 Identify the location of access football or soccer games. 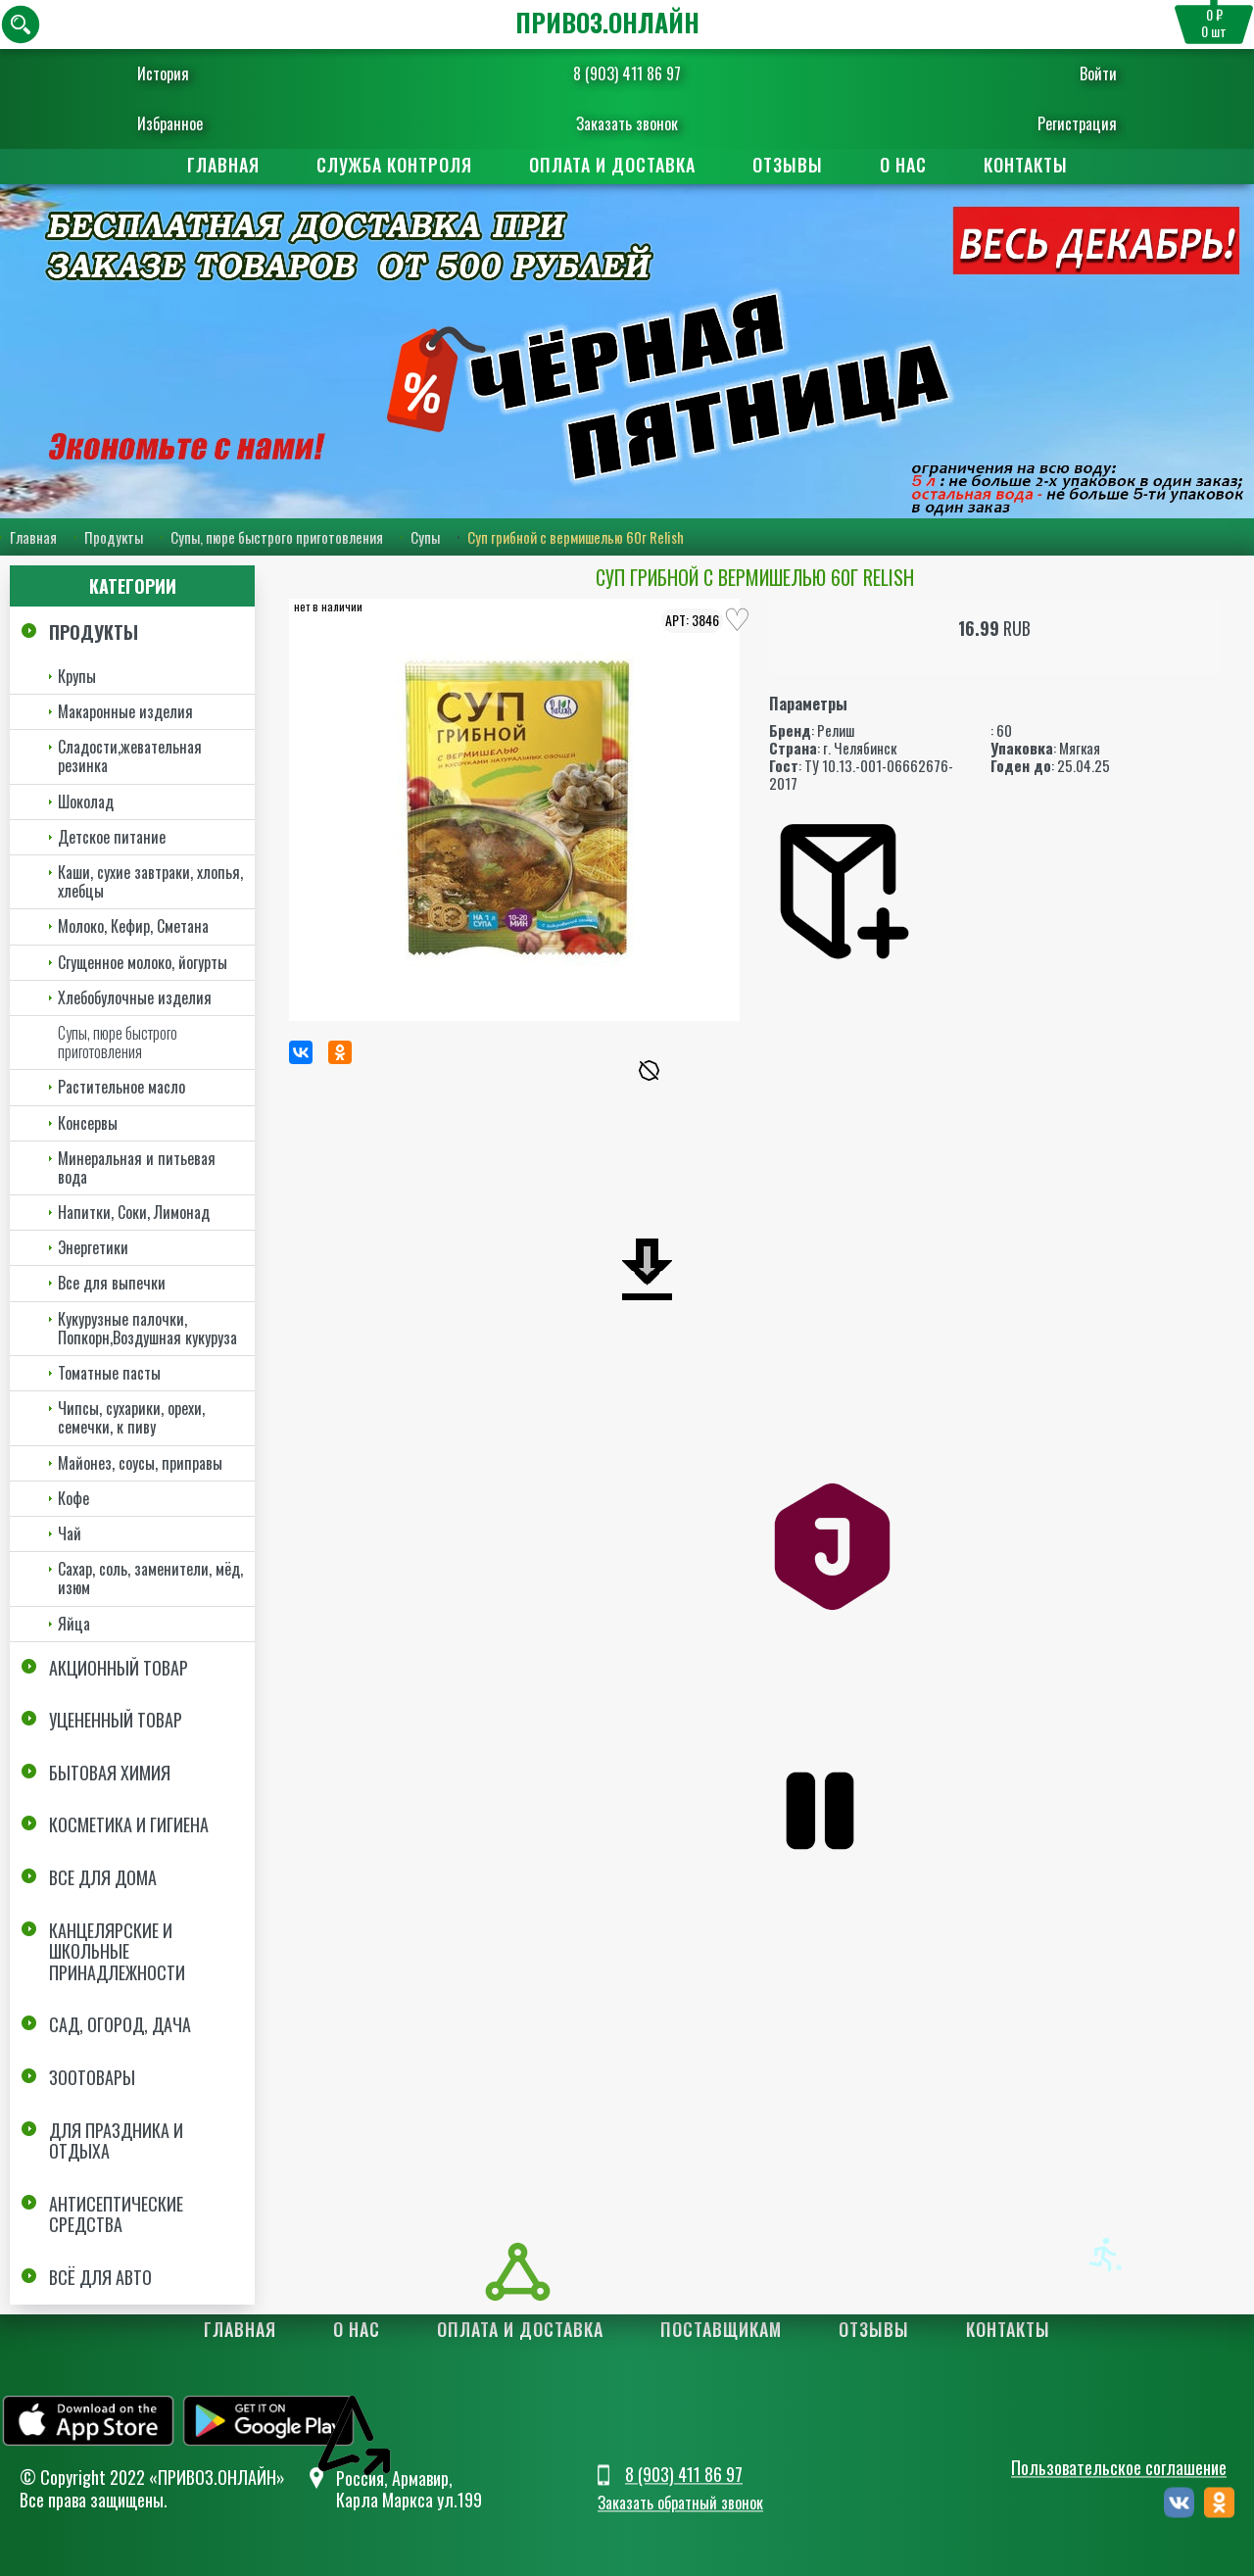
(1106, 2255).